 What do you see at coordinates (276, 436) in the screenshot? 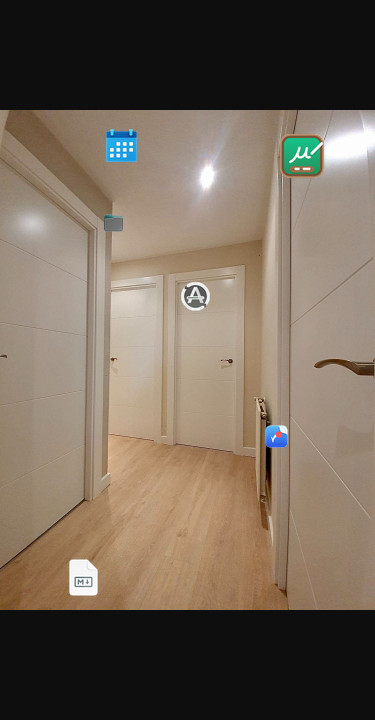
I see `open desktop animation preferences` at bounding box center [276, 436].